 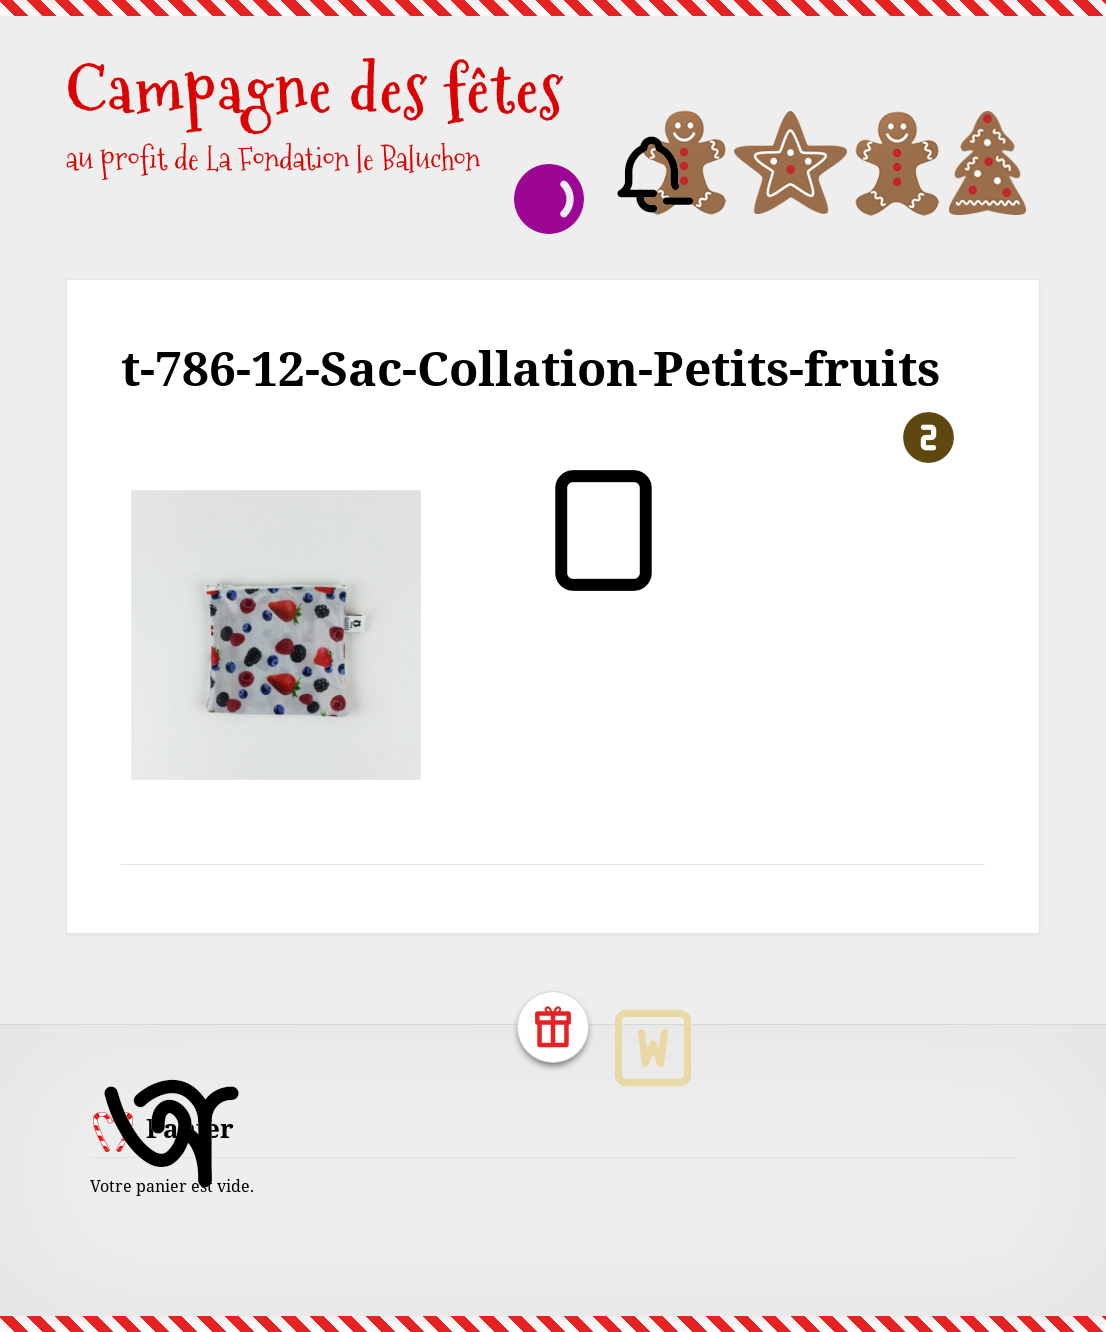 What do you see at coordinates (549, 199) in the screenshot?
I see `apply inner shadow effect to the right side` at bounding box center [549, 199].